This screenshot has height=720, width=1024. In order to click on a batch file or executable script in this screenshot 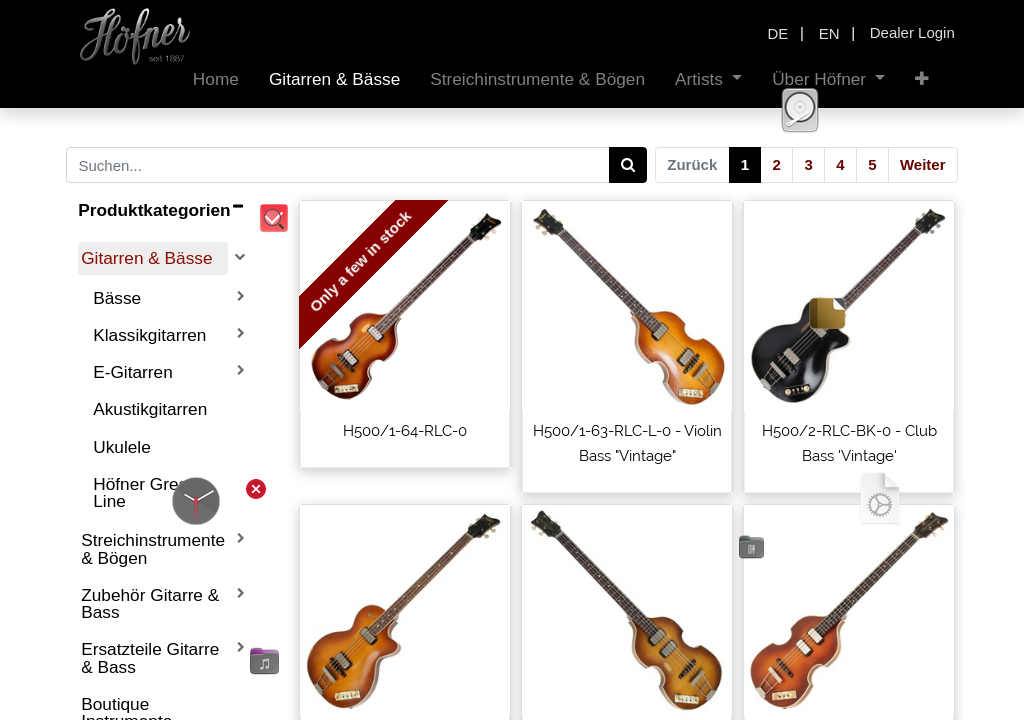, I will do `click(880, 499)`.